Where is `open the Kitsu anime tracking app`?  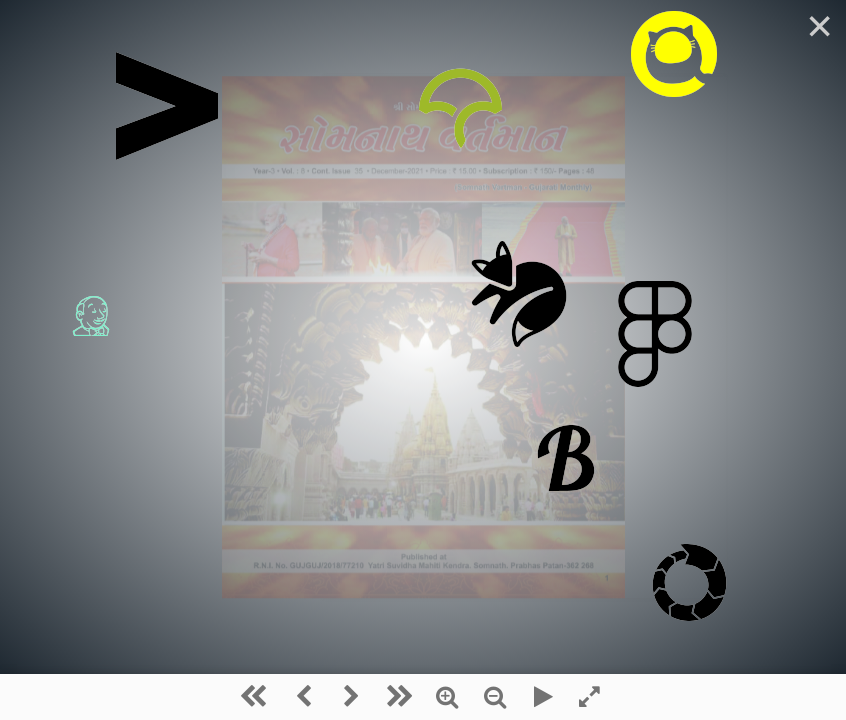
open the Kitsu anime tracking app is located at coordinates (519, 294).